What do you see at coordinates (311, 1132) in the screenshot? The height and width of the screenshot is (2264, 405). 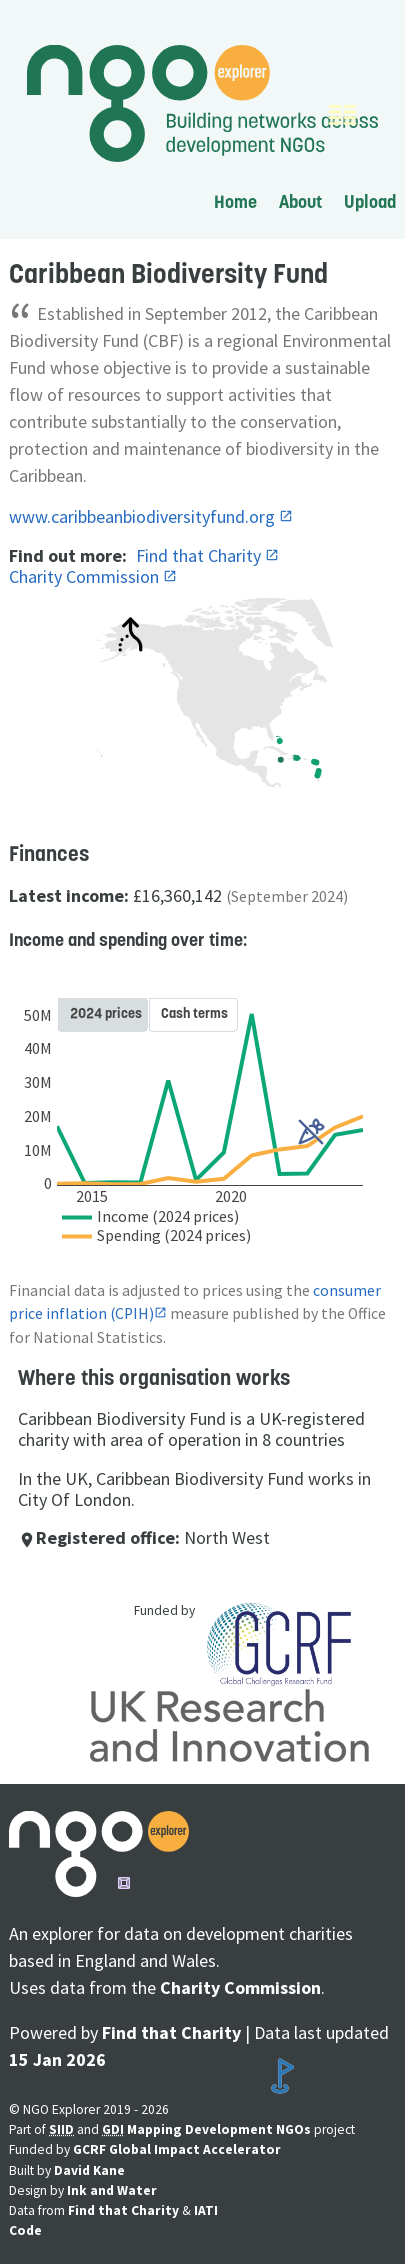 I see `disable vegetable or vegan filter` at bounding box center [311, 1132].